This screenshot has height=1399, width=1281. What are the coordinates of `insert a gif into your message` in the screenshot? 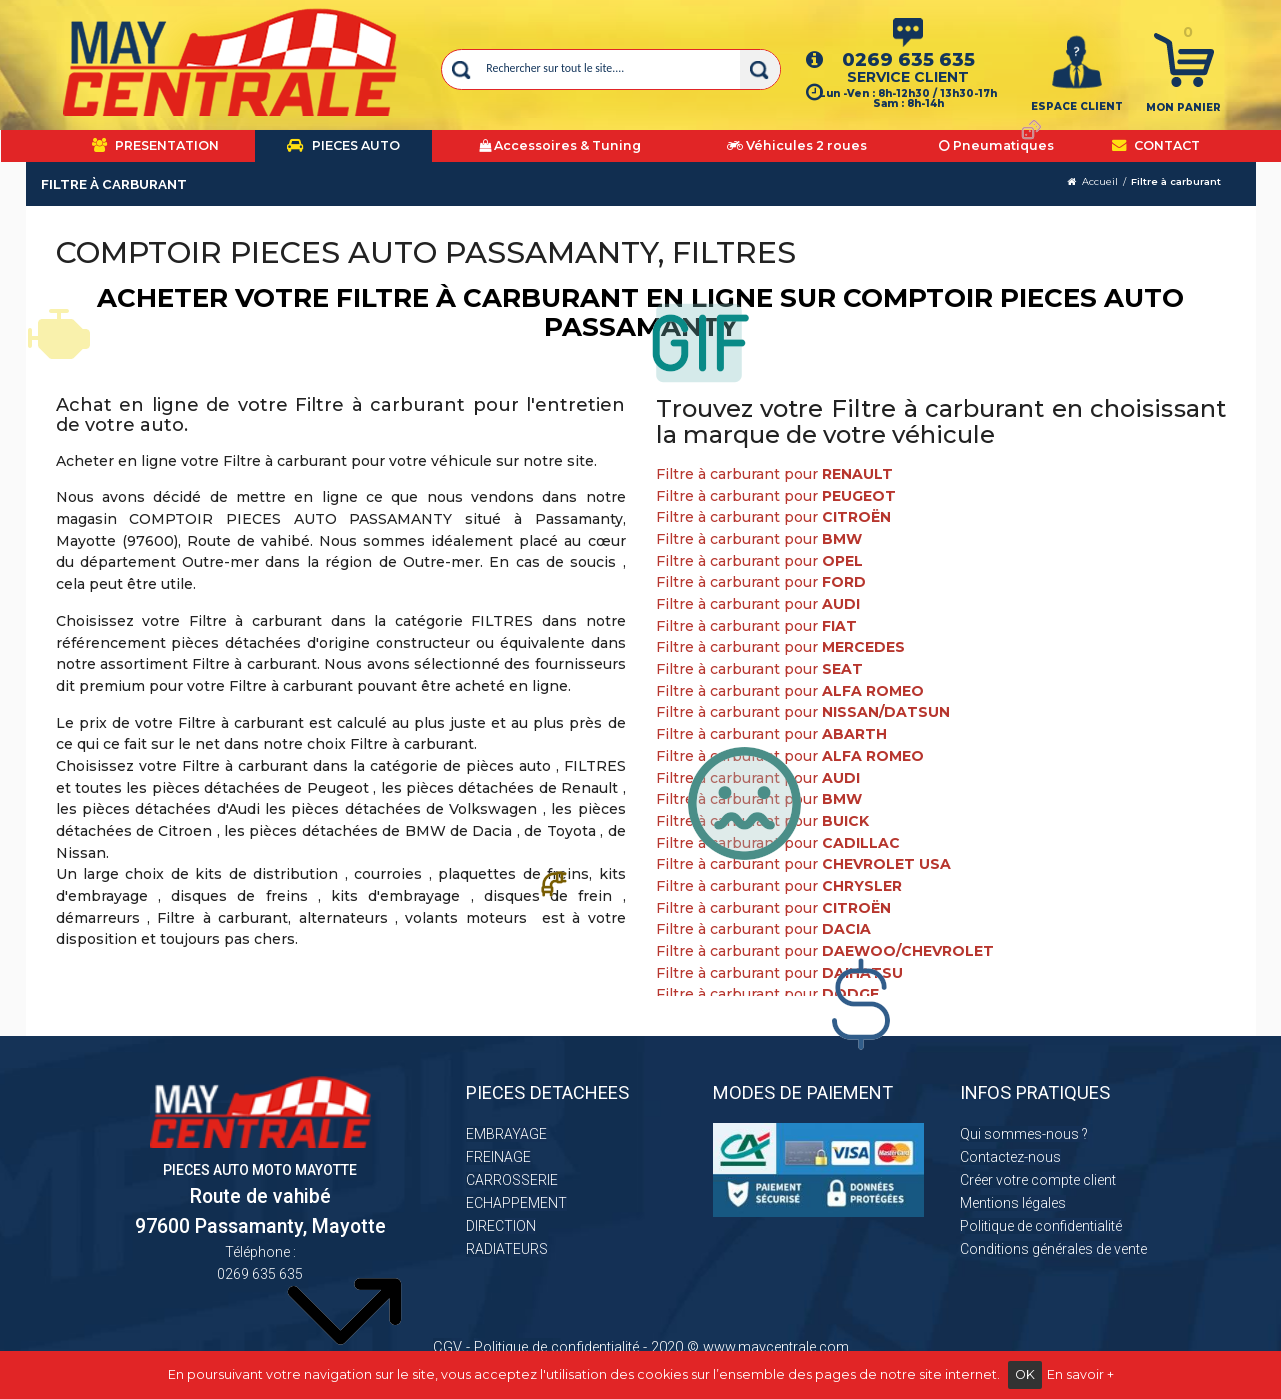 It's located at (699, 343).